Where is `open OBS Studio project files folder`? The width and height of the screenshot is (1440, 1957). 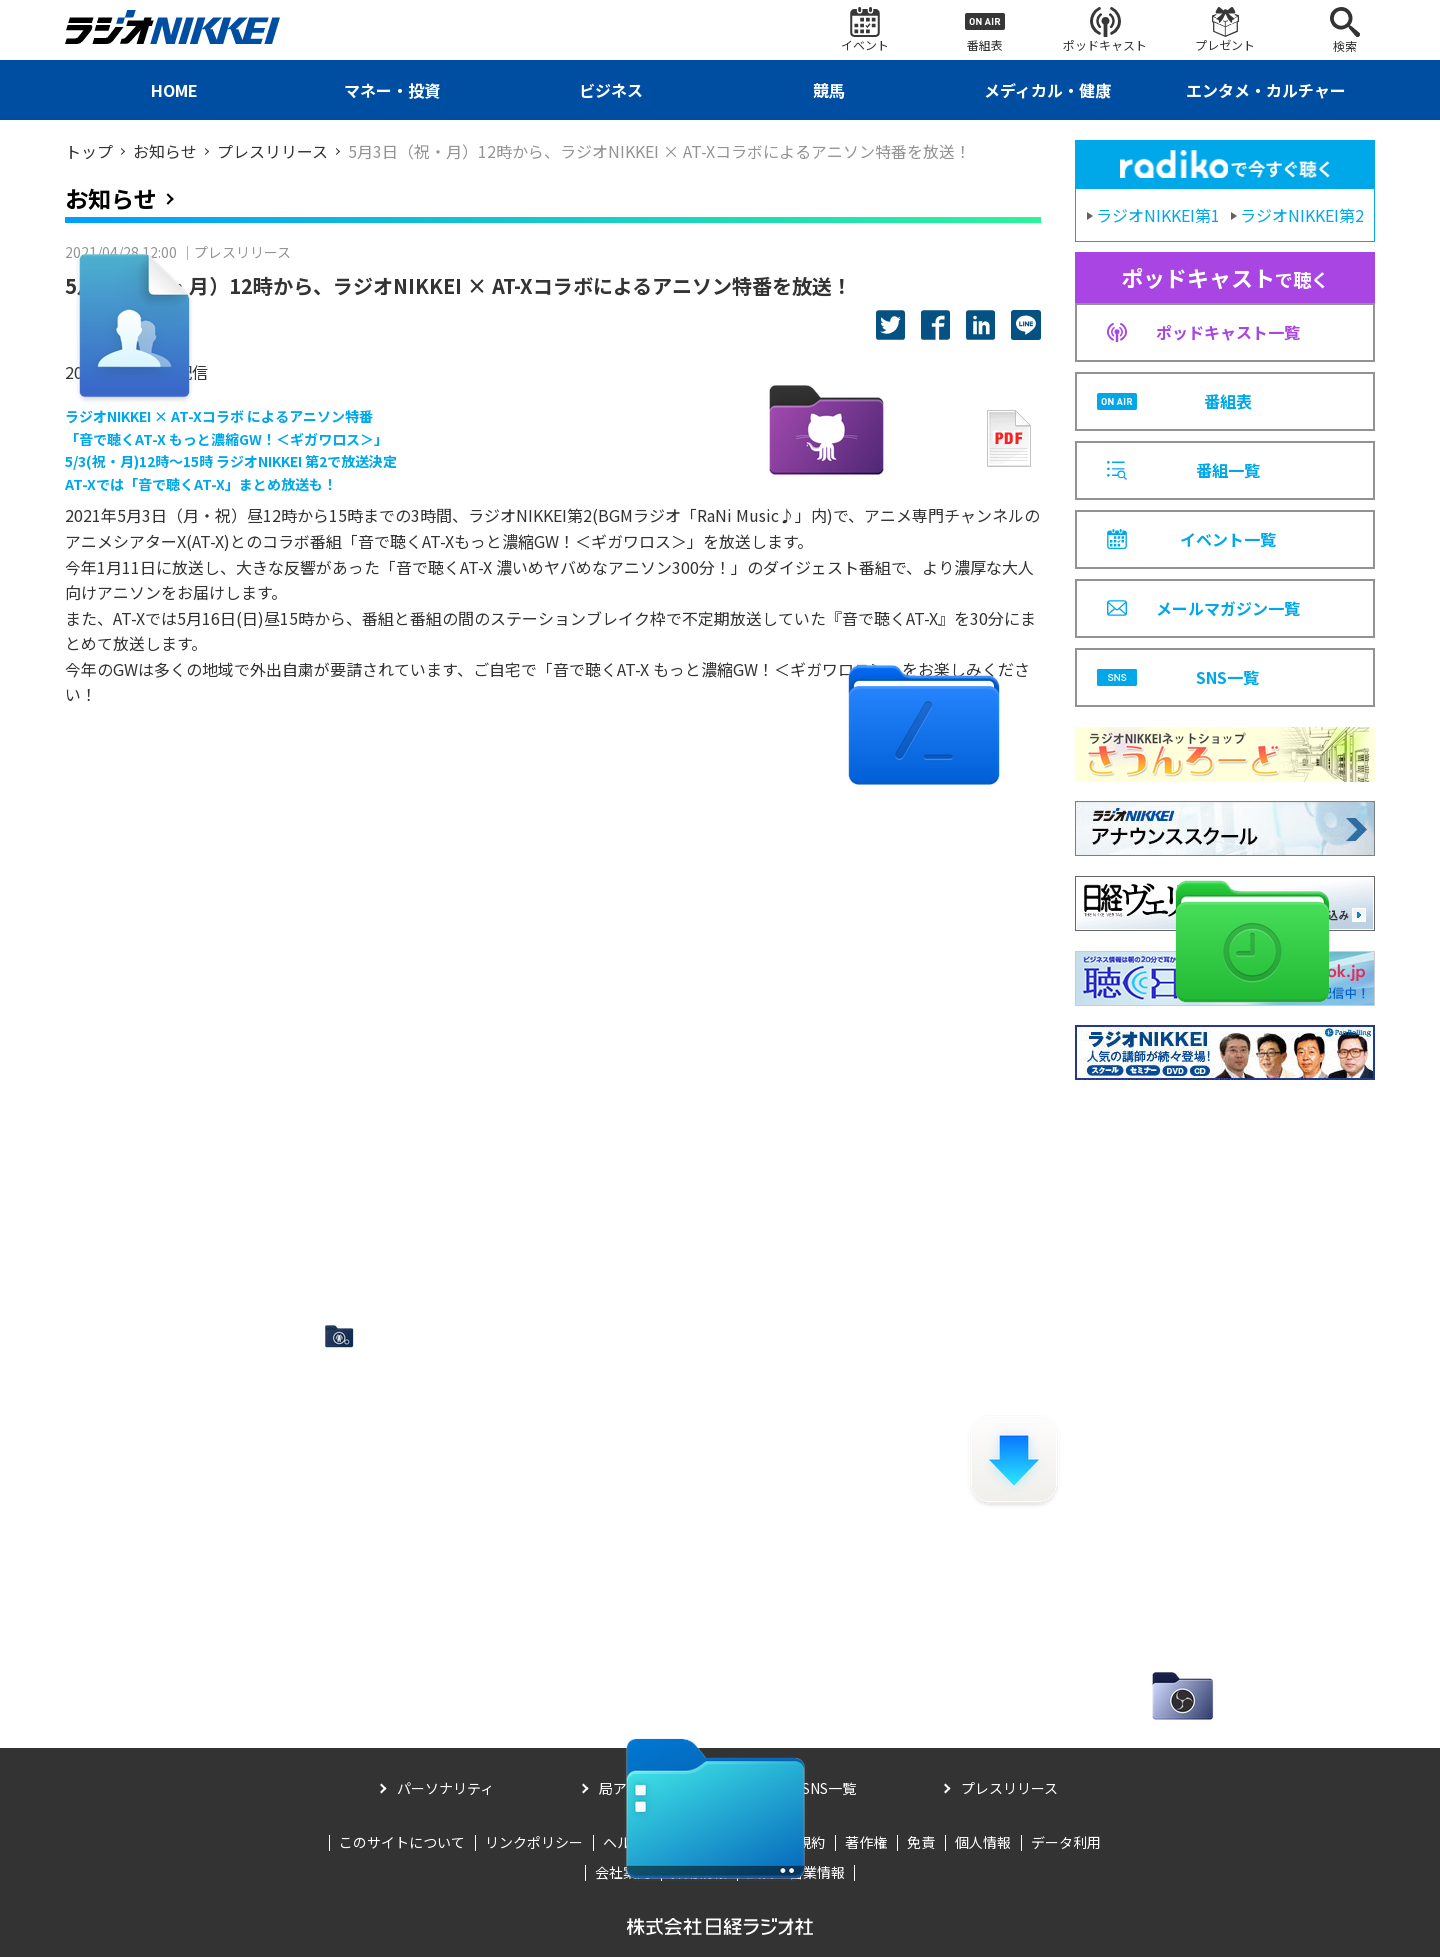 open OBS Studio project files folder is located at coordinates (1182, 1697).